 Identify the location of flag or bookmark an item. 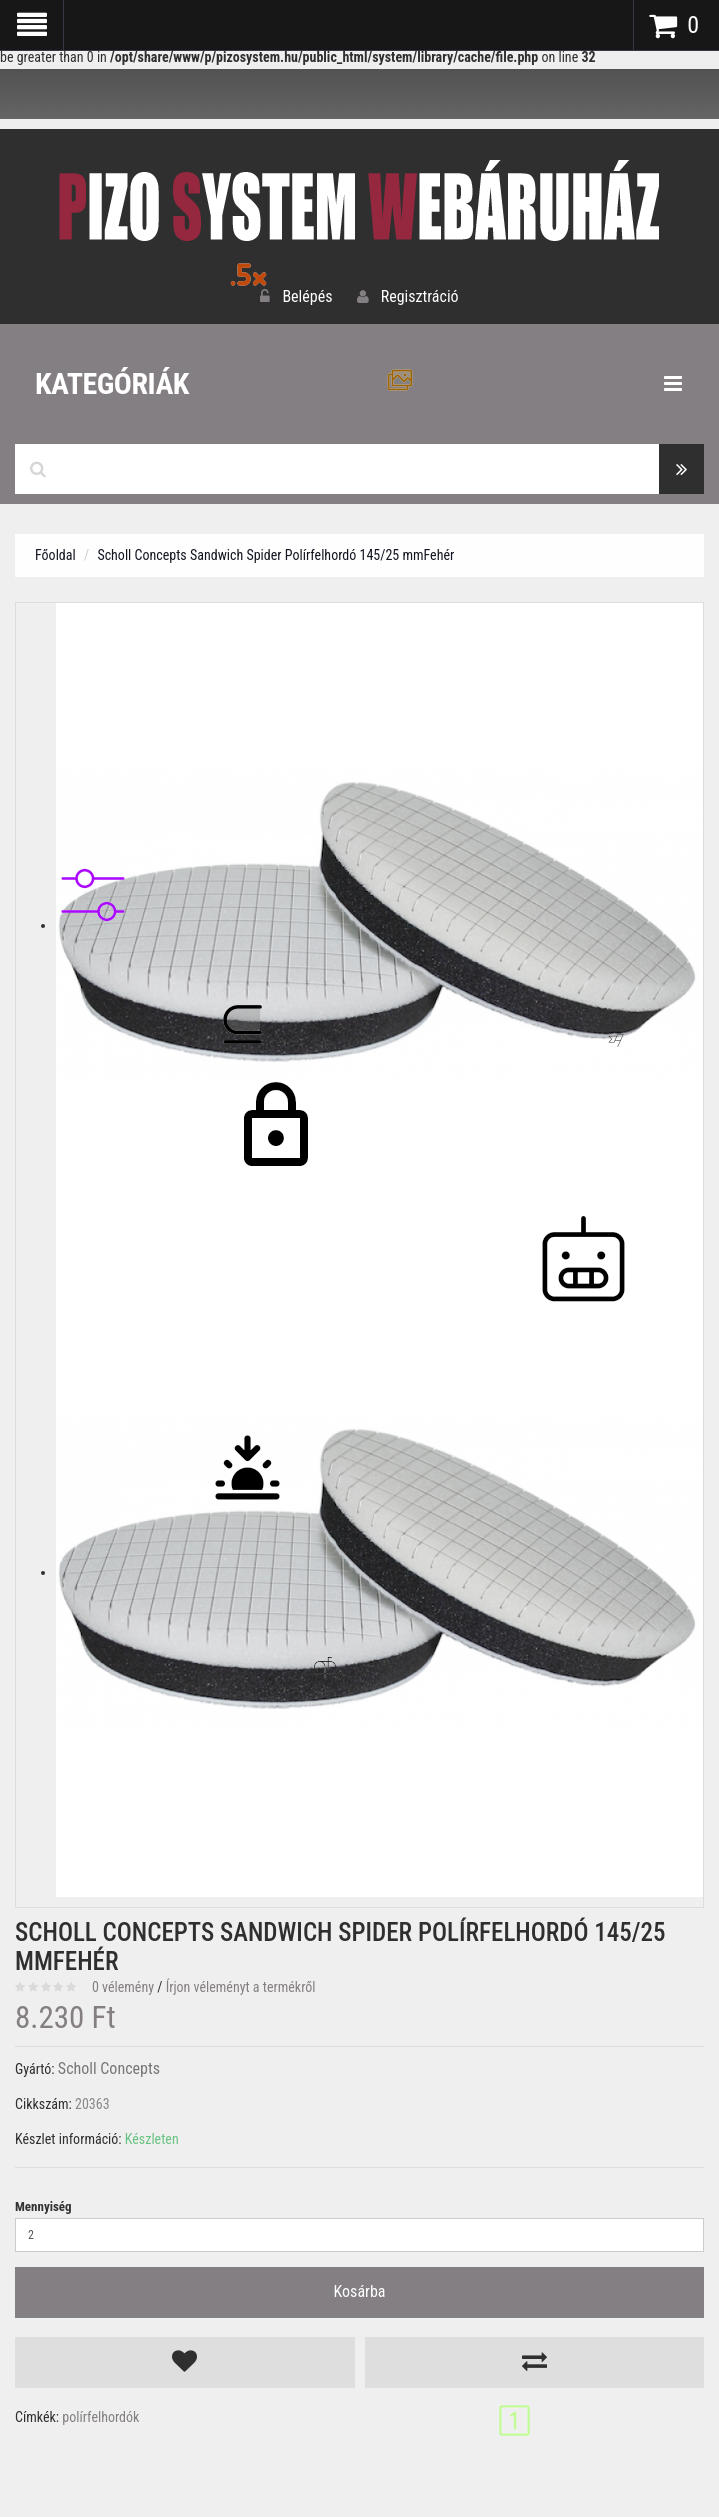
(616, 1040).